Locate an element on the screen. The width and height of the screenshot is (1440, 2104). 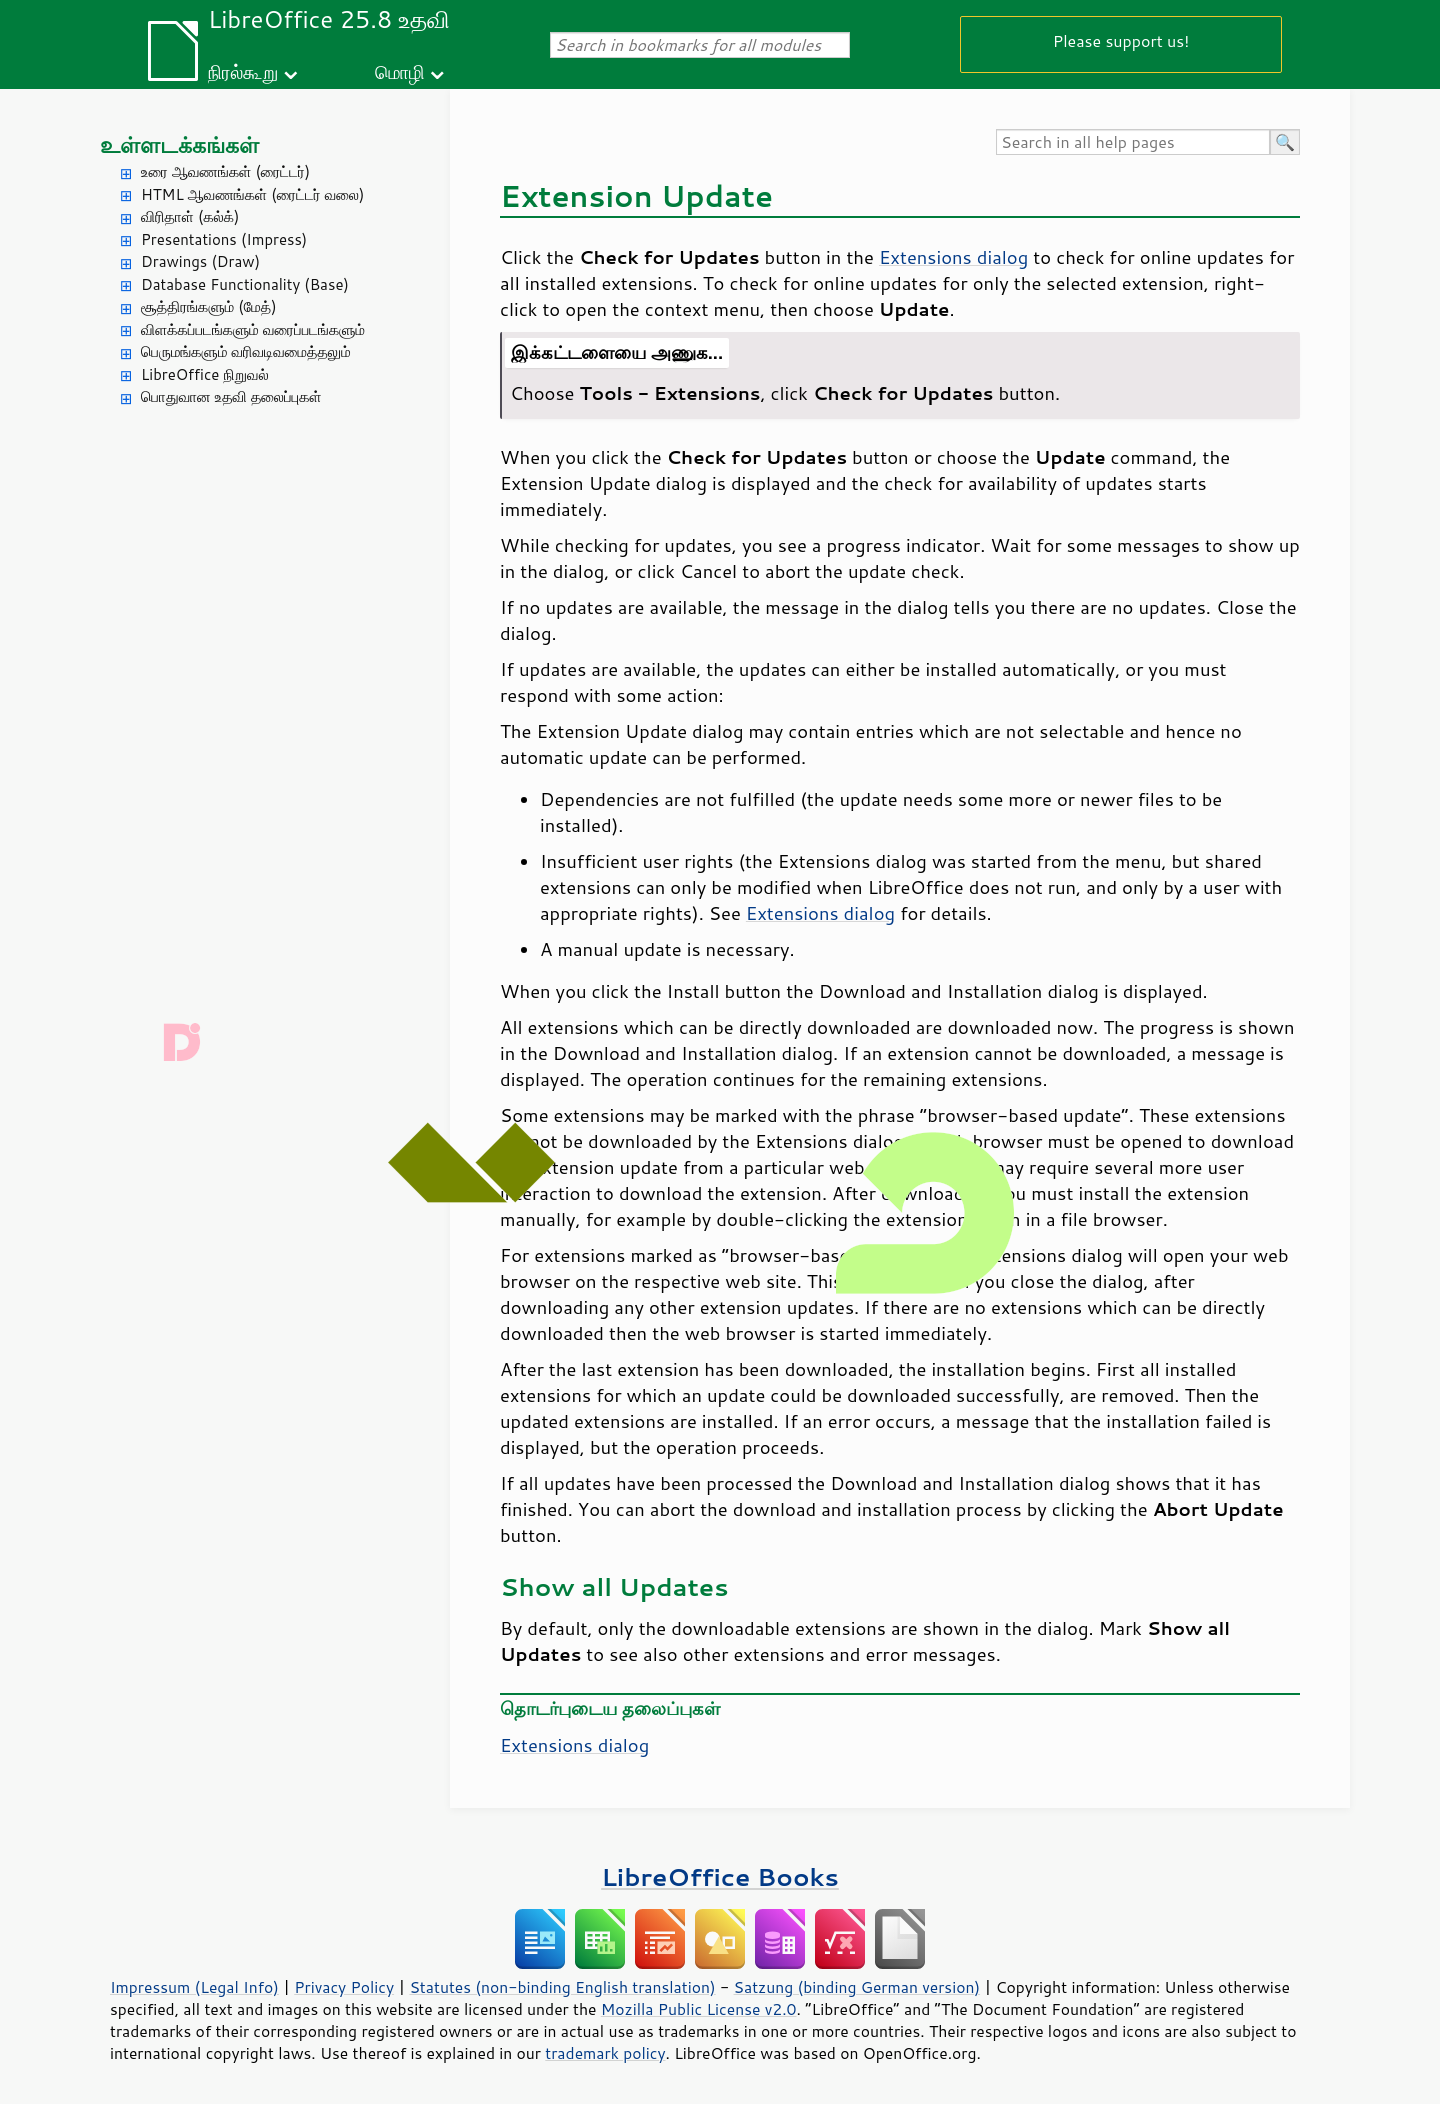
open Dolibarr ERP/CRM application is located at coordinates (182, 1042).